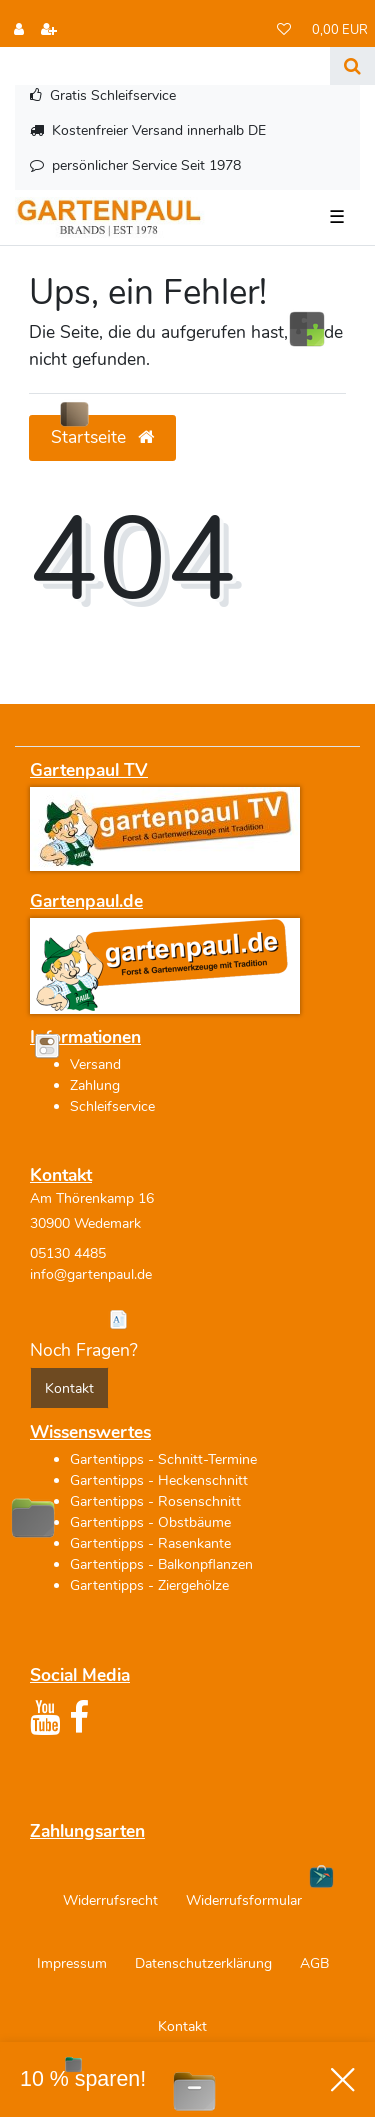 Image resolution: width=375 pixels, height=2117 pixels. I want to click on open a word processing document, so click(118, 1319).